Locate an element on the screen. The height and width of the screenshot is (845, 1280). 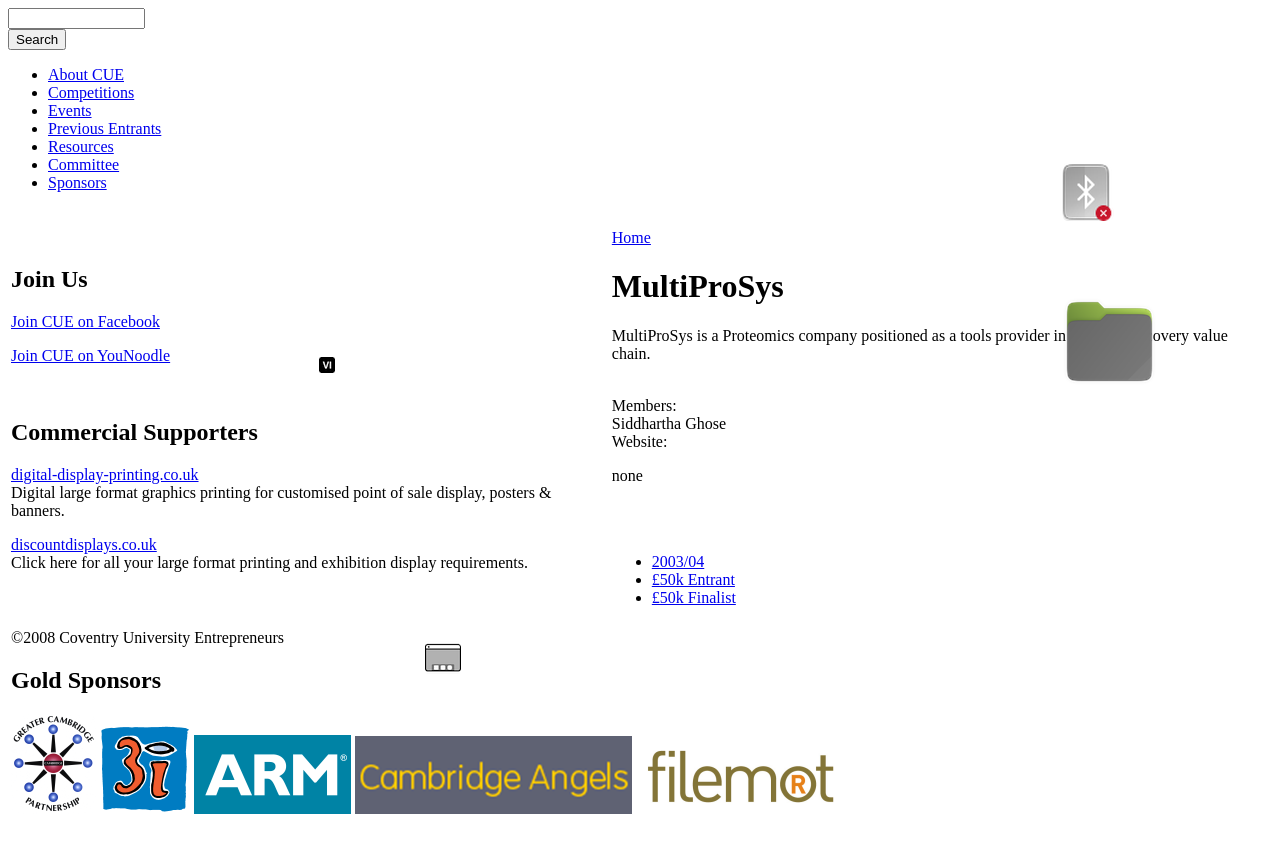
access desktop folder in sidebar is located at coordinates (443, 658).